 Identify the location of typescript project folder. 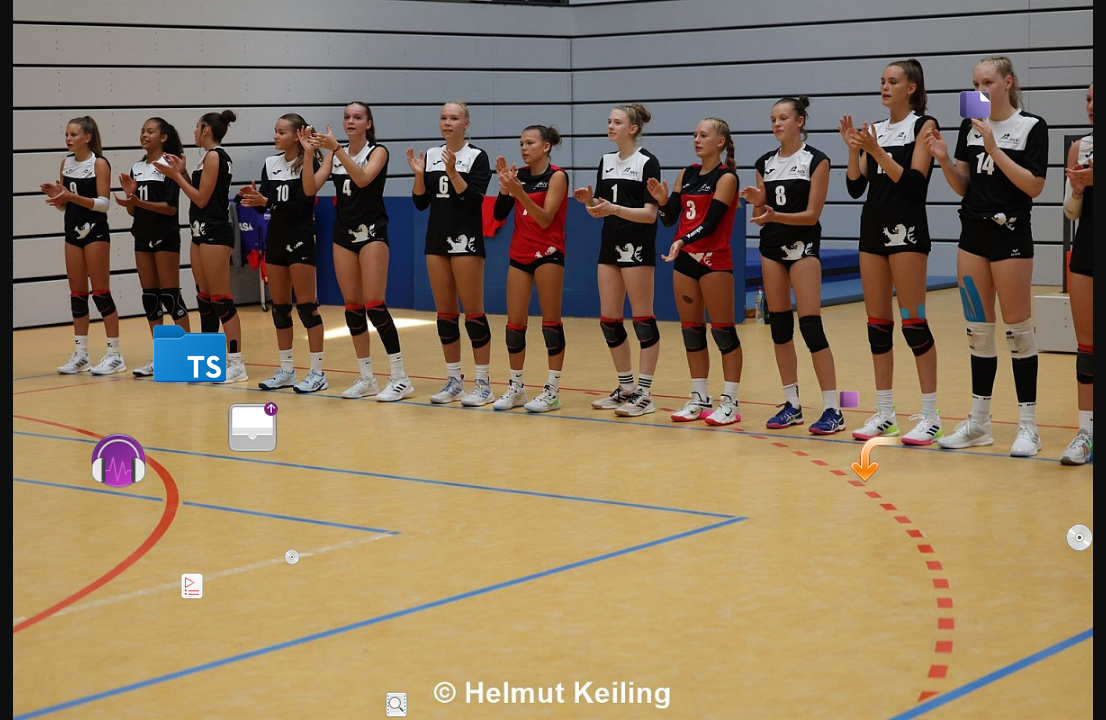
(189, 355).